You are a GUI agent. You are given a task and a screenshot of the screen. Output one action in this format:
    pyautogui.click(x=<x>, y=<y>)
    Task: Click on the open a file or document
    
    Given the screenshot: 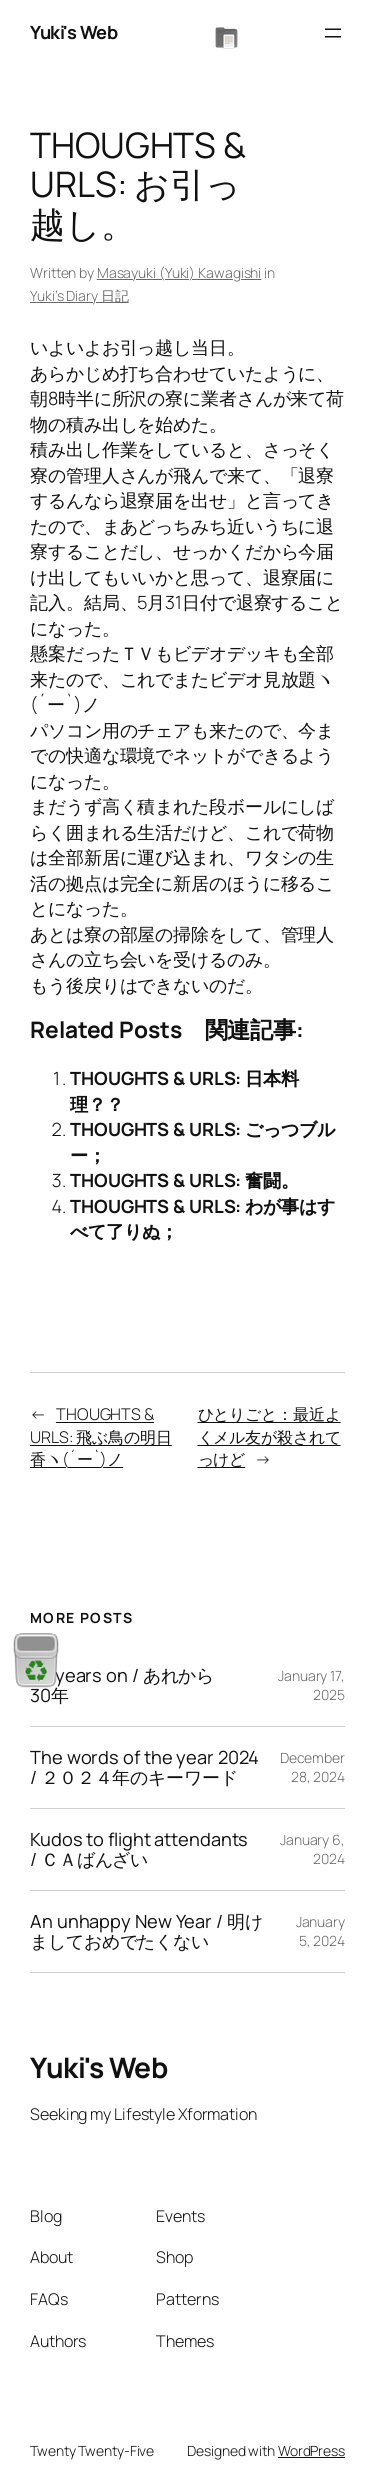 What is the action you would take?
    pyautogui.click(x=226, y=37)
    